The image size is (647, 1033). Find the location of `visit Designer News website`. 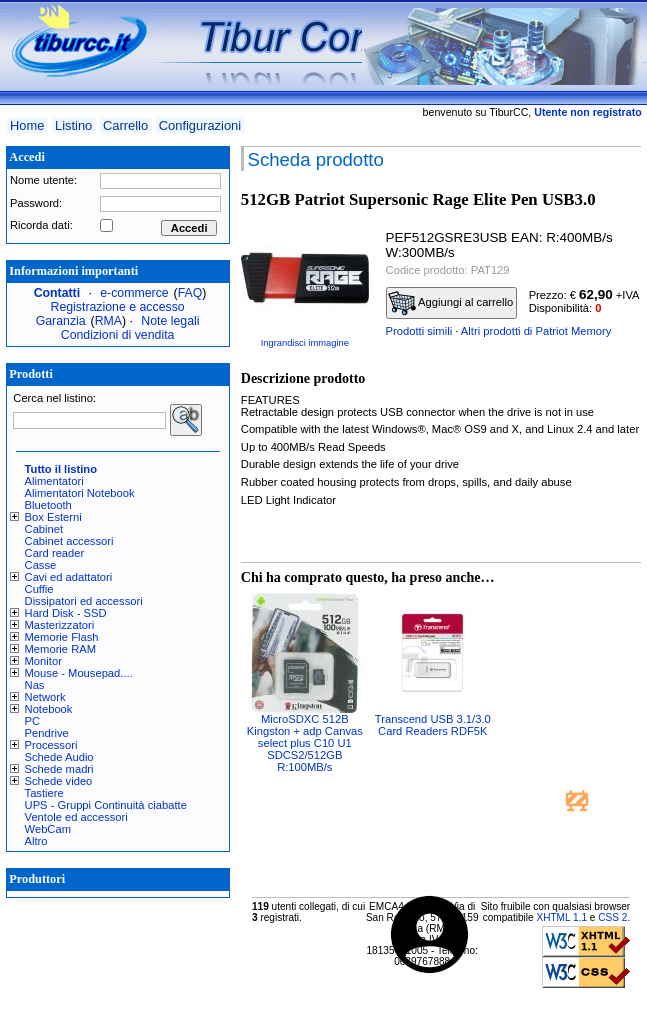

visit Designer News website is located at coordinates (53, 16).